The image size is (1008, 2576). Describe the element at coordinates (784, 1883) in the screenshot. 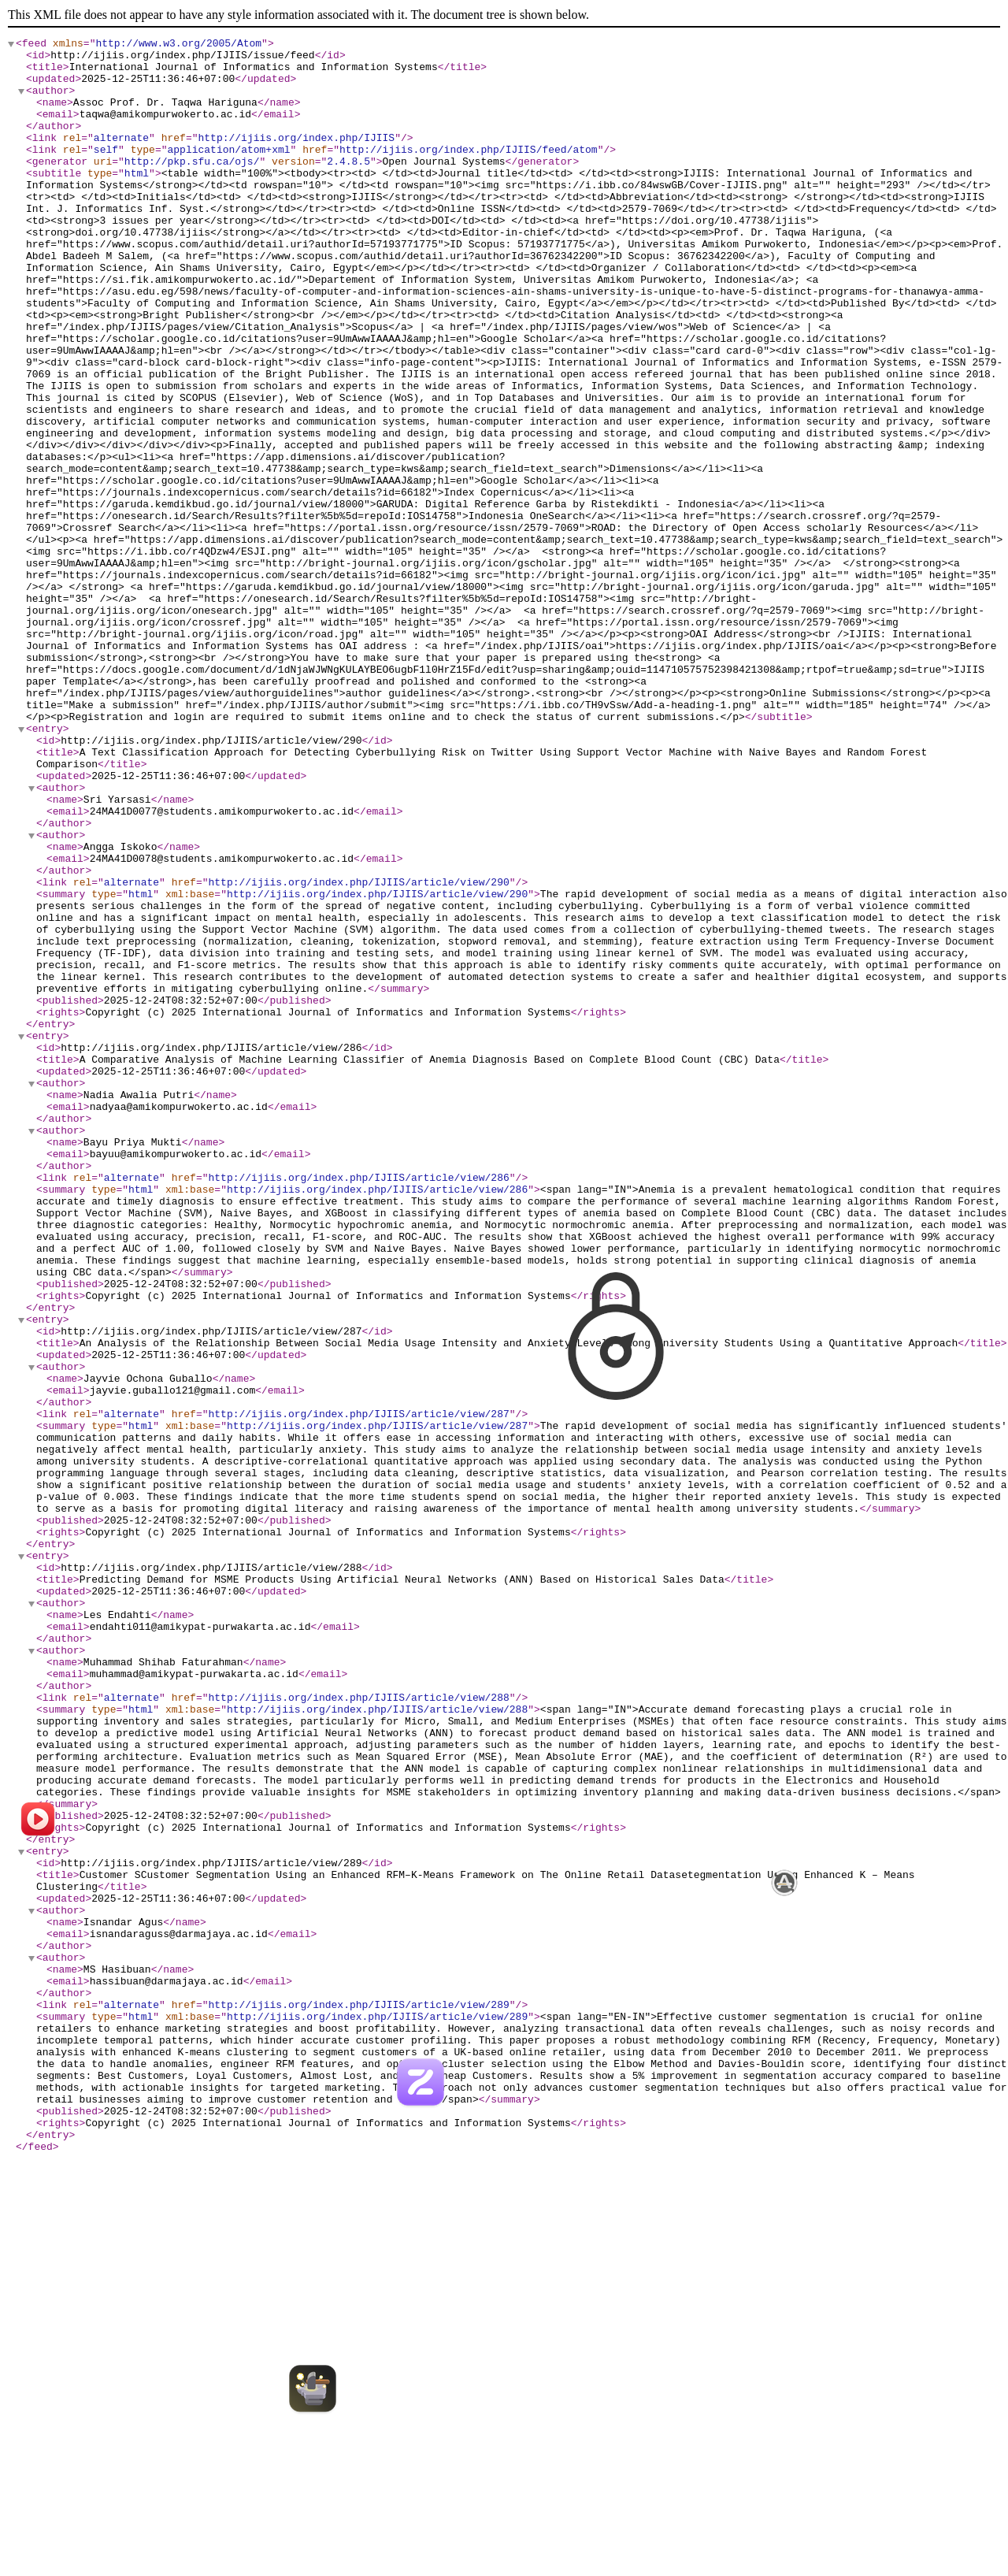

I see `check for available software updates` at that location.